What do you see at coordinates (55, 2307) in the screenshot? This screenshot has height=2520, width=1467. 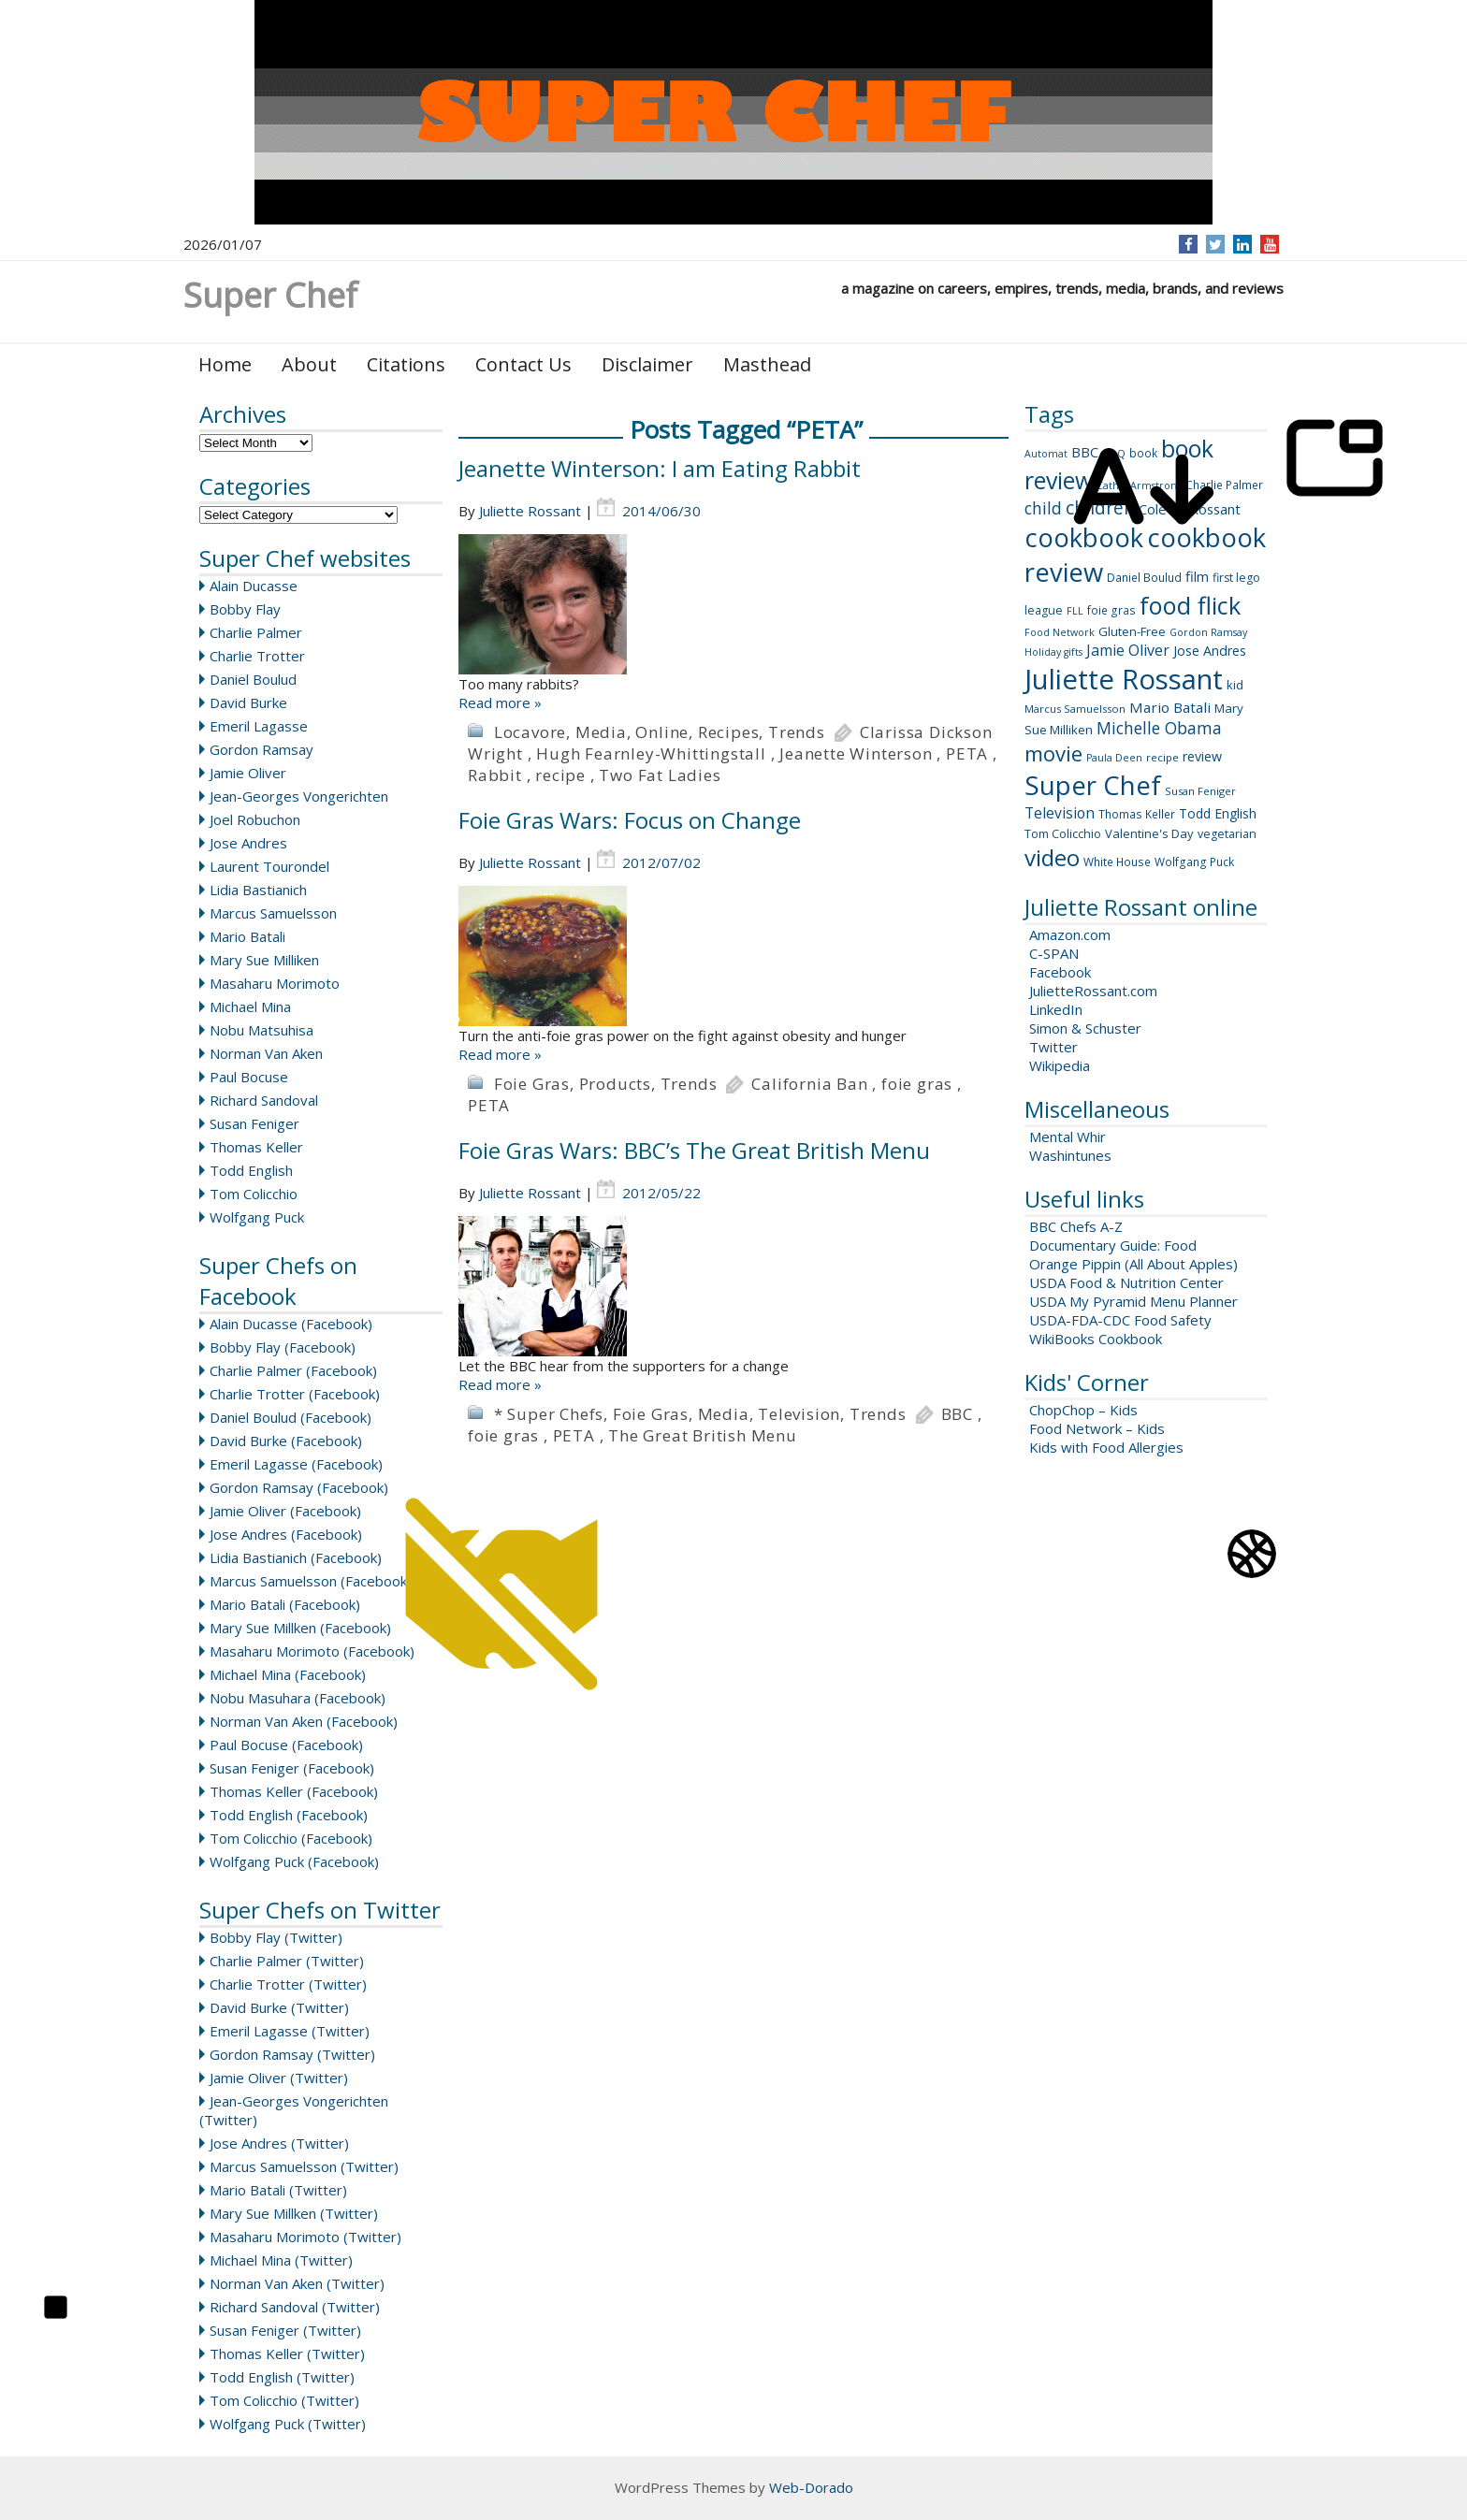 I see `stop media playback` at bounding box center [55, 2307].